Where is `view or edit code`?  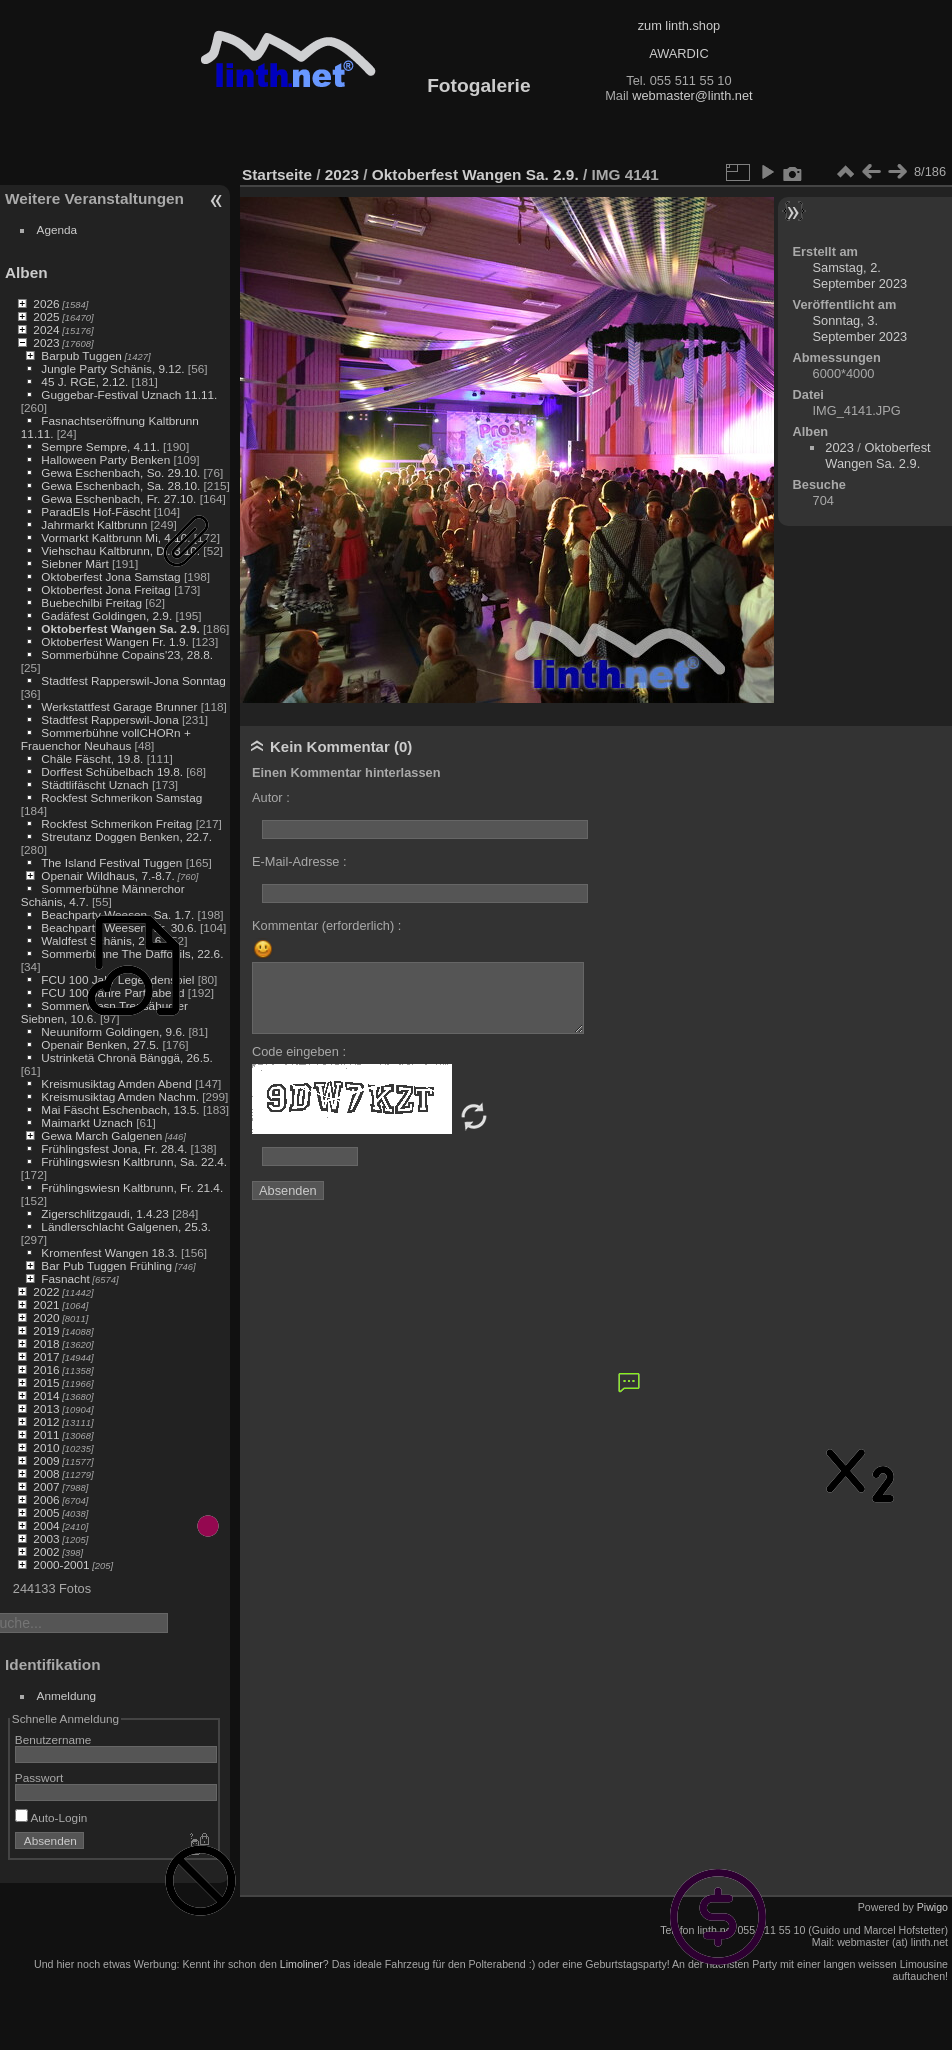
view or edit code is located at coordinates (794, 211).